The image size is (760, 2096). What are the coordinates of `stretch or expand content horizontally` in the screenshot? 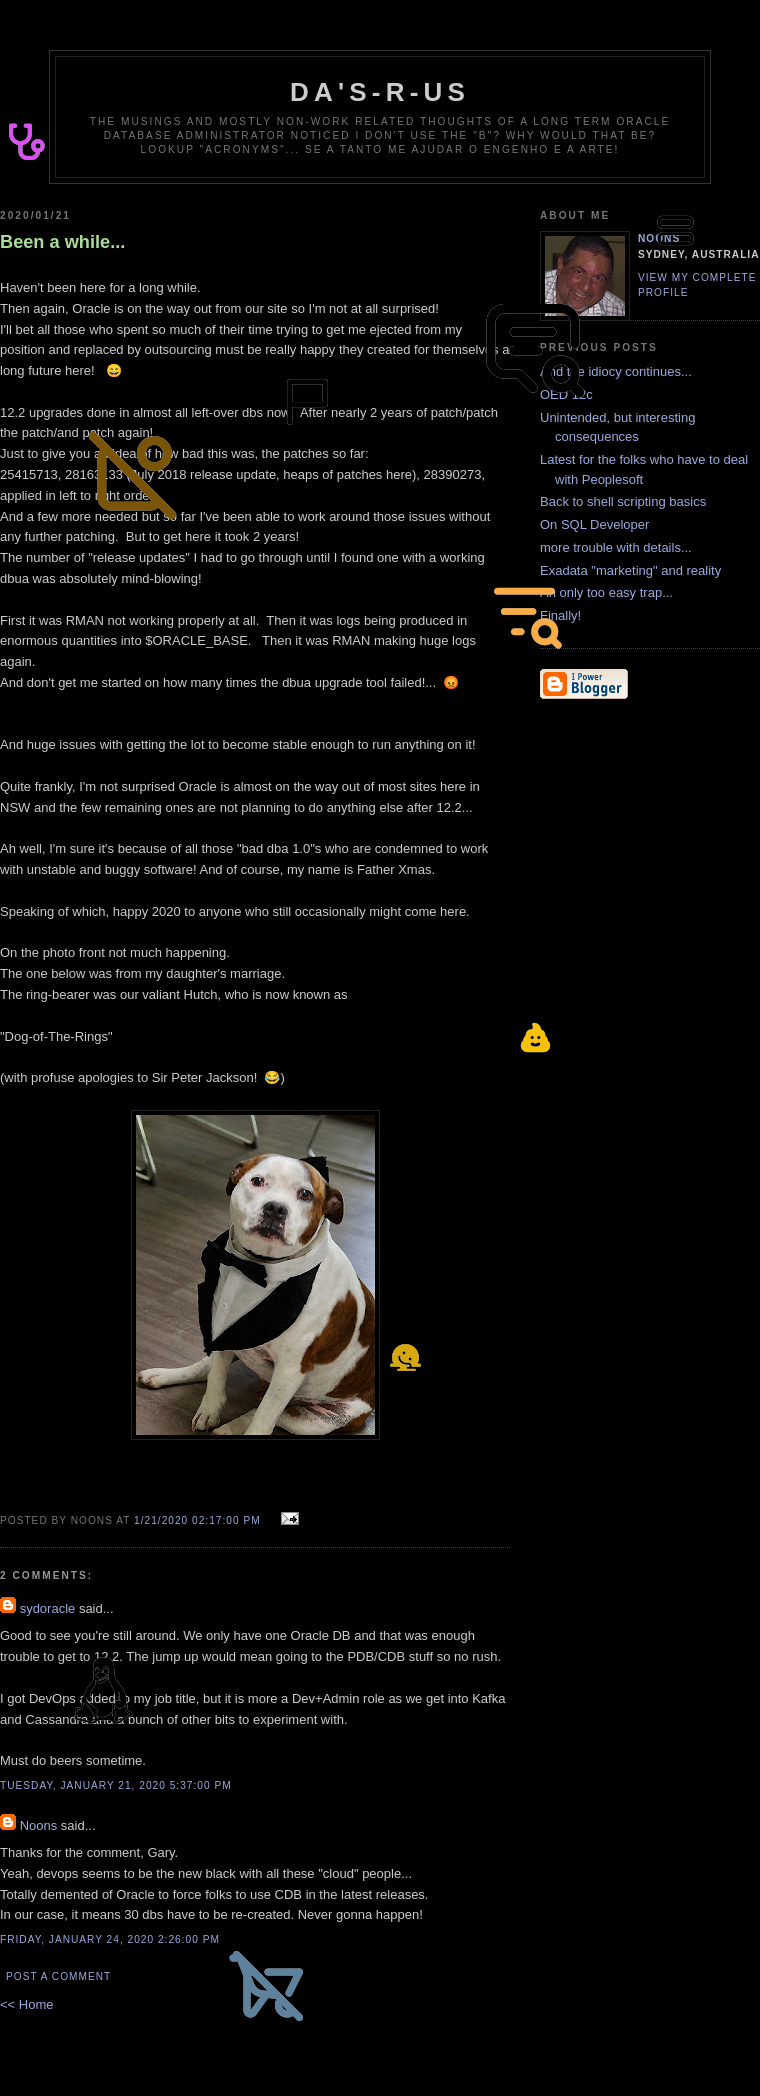 It's located at (675, 230).